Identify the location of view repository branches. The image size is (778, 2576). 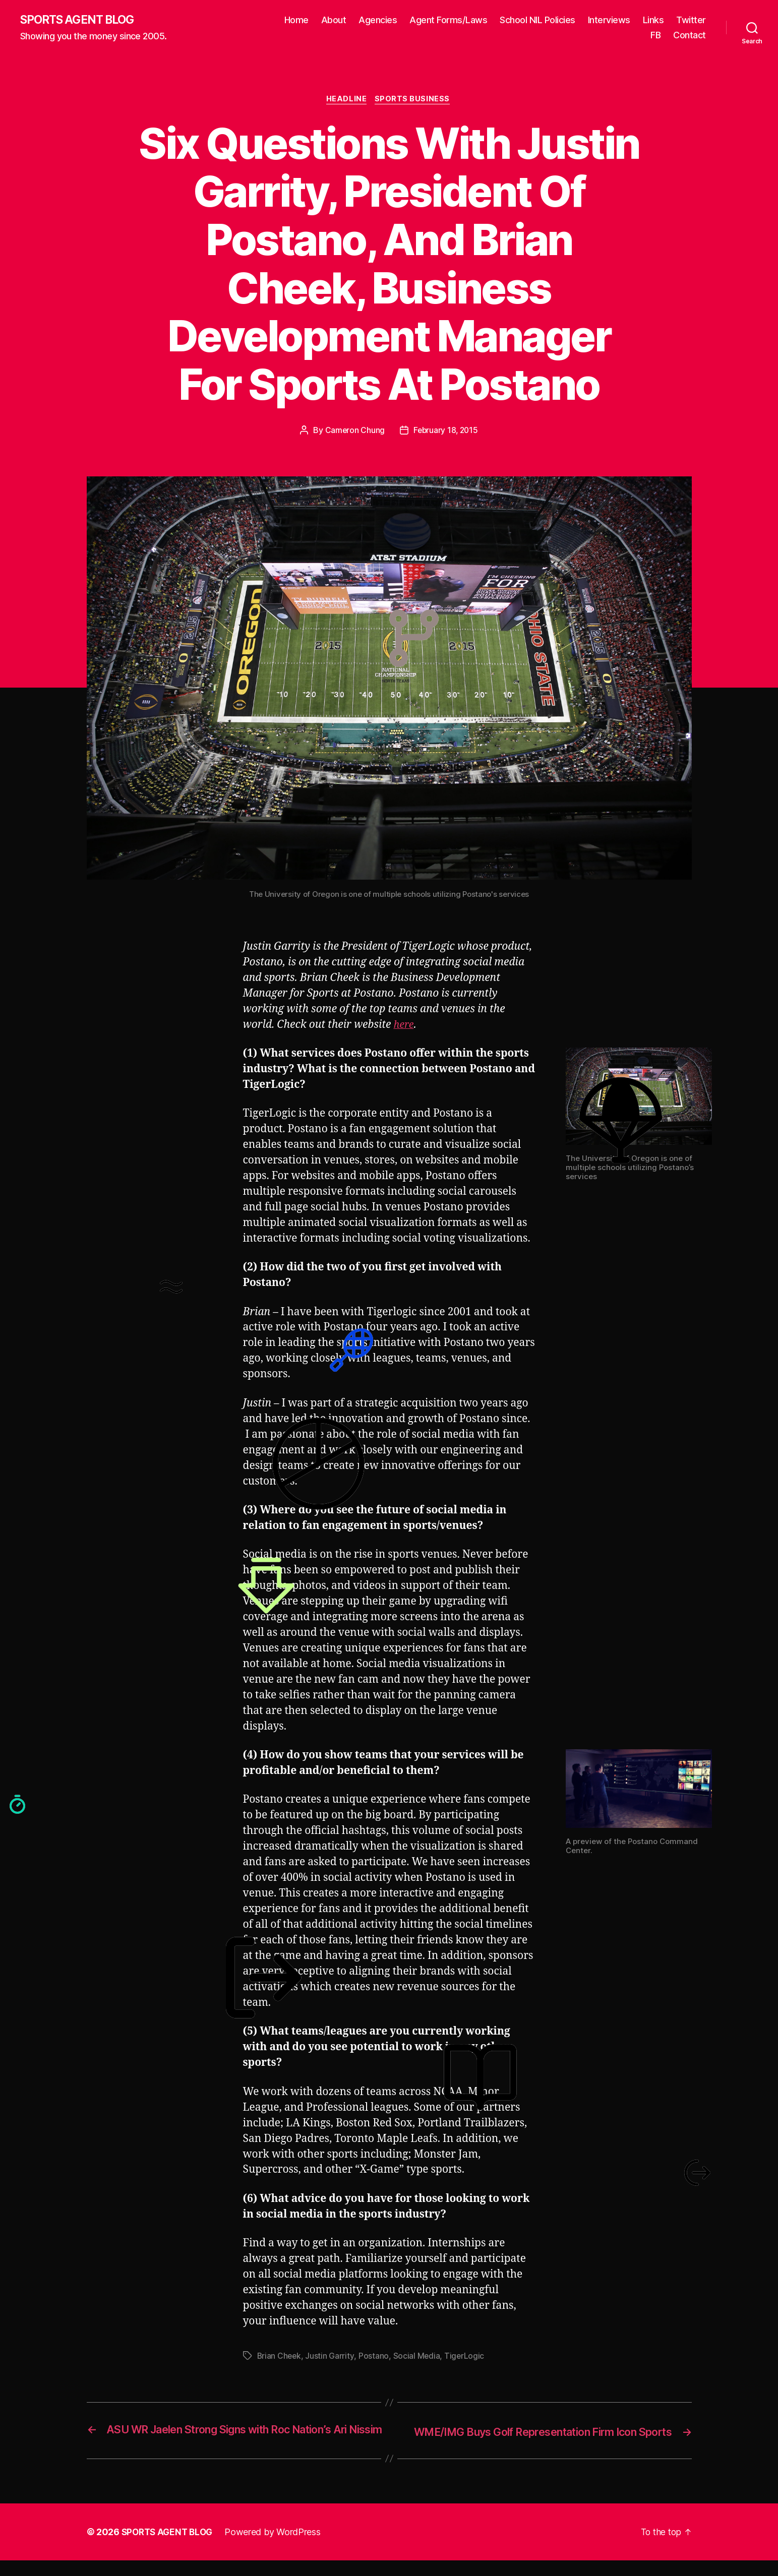
(414, 638).